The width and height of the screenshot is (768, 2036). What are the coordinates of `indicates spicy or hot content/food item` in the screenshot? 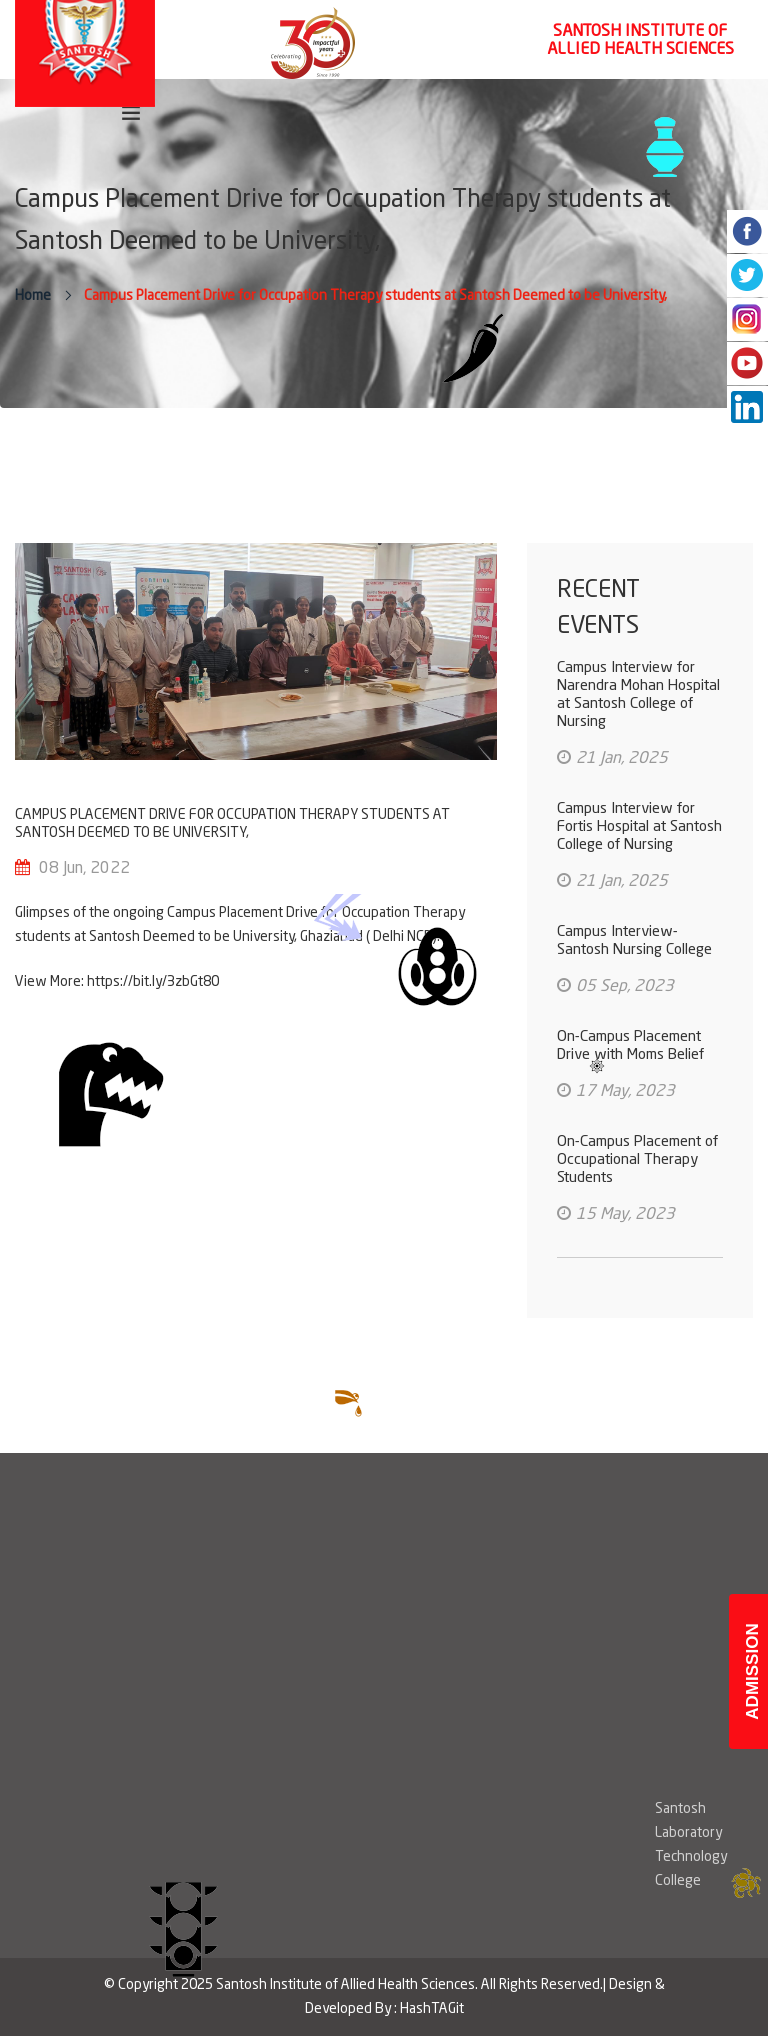 It's located at (473, 348).